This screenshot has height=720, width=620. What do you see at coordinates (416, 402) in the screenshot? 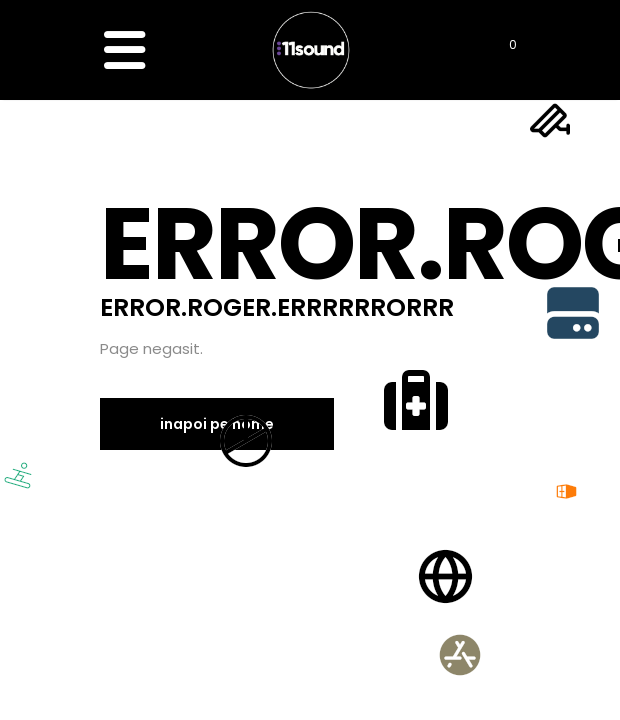
I see `access medical or health-related information` at bounding box center [416, 402].